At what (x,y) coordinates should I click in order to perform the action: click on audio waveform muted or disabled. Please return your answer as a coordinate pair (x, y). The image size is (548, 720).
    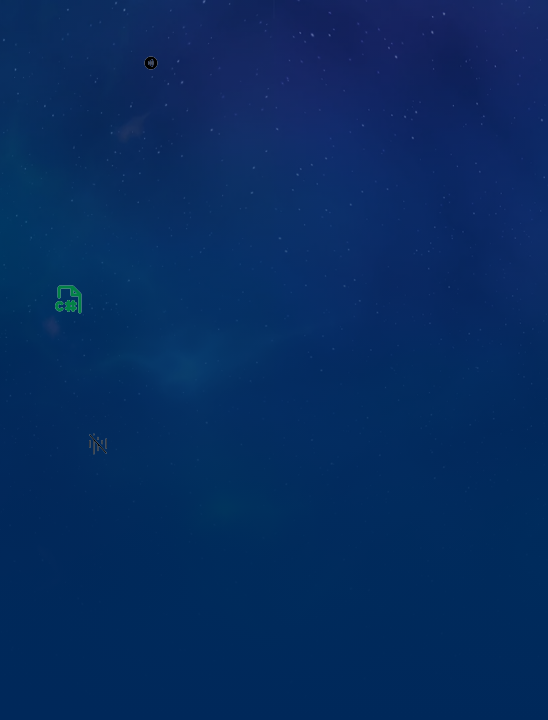
    Looking at the image, I should click on (98, 444).